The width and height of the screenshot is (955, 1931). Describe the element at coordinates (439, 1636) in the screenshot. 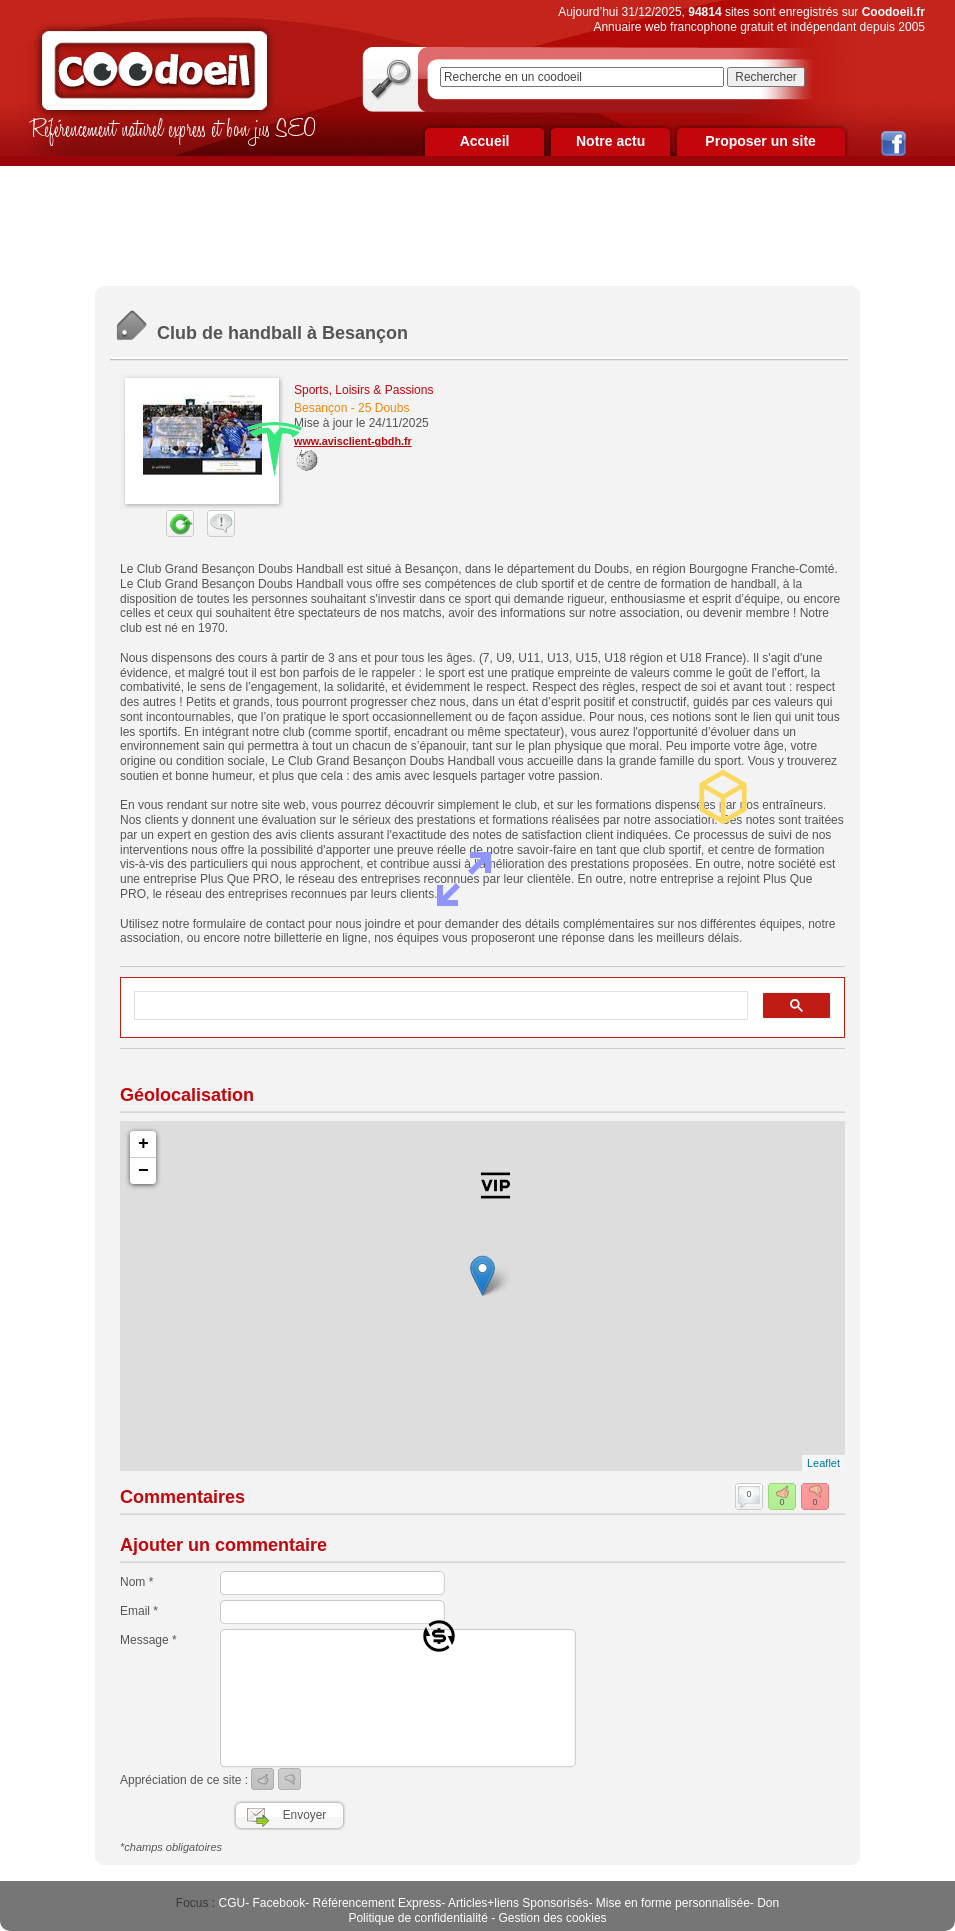

I see `currency exchange or conversion` at that location.